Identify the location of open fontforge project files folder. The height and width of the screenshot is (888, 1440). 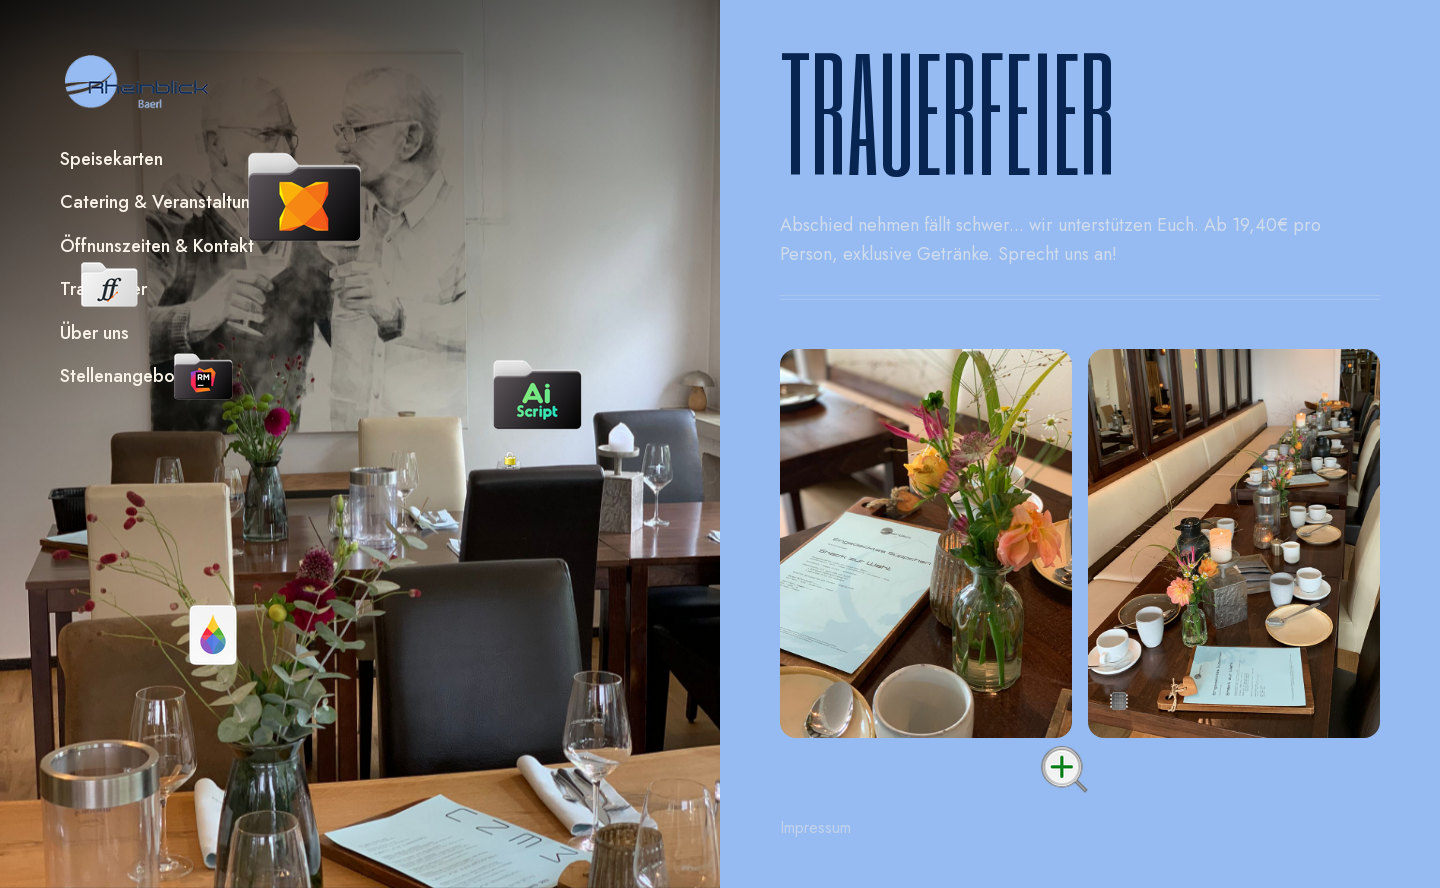
(109, 286).